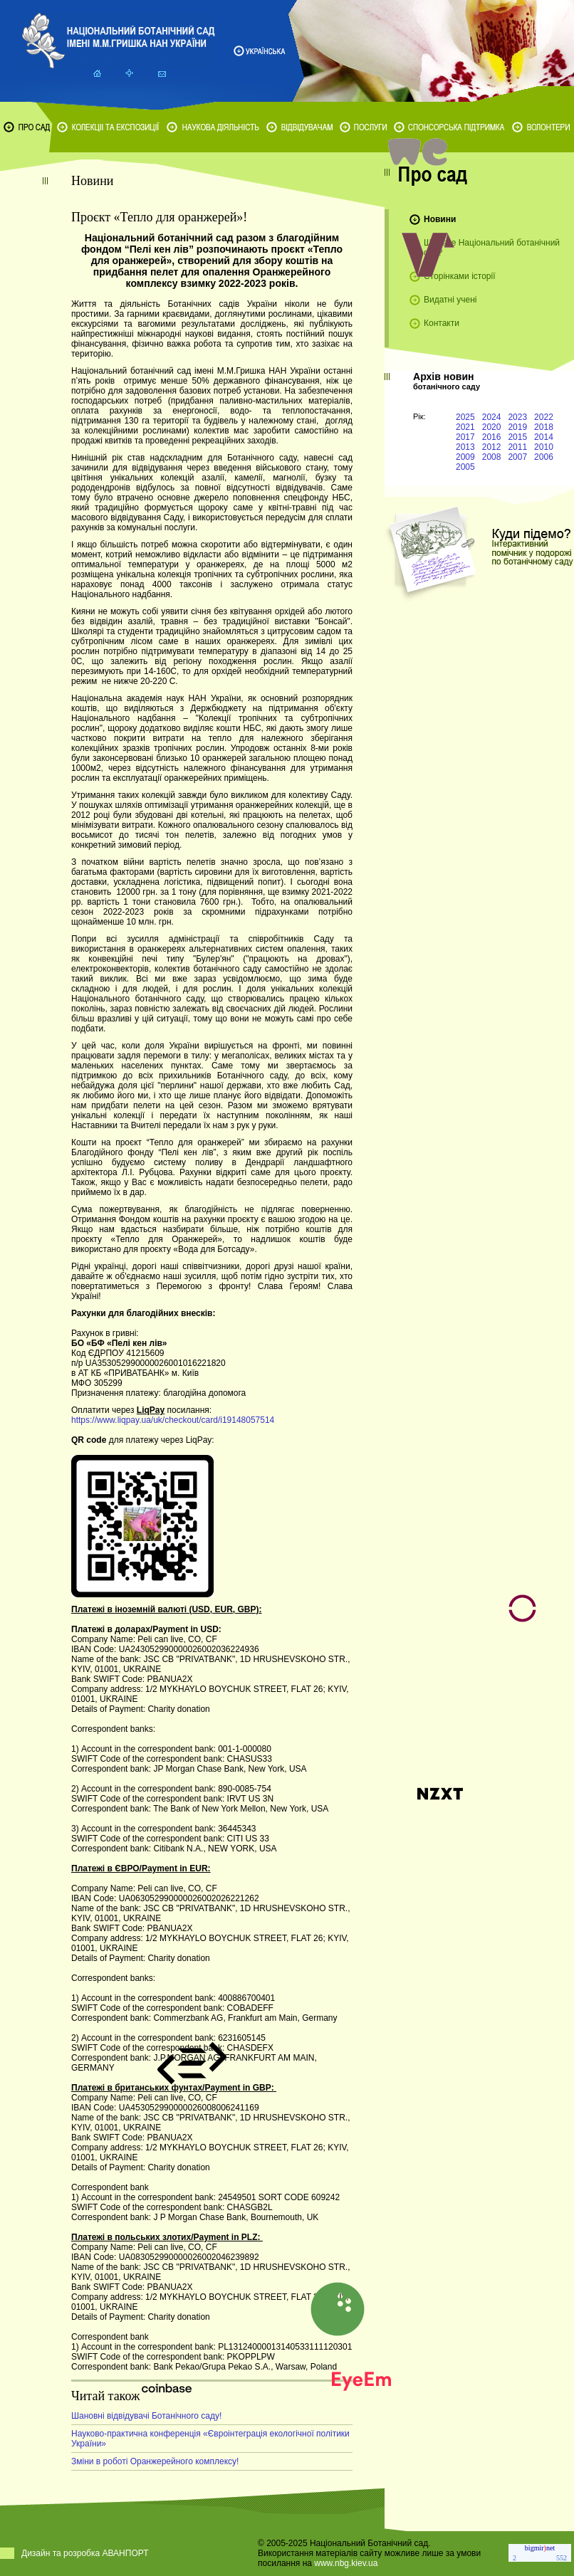 Image resolution: width=574 pixels, height=2576 pixels. I want to click on open the EyeEm photography app, so click(361, 2381).